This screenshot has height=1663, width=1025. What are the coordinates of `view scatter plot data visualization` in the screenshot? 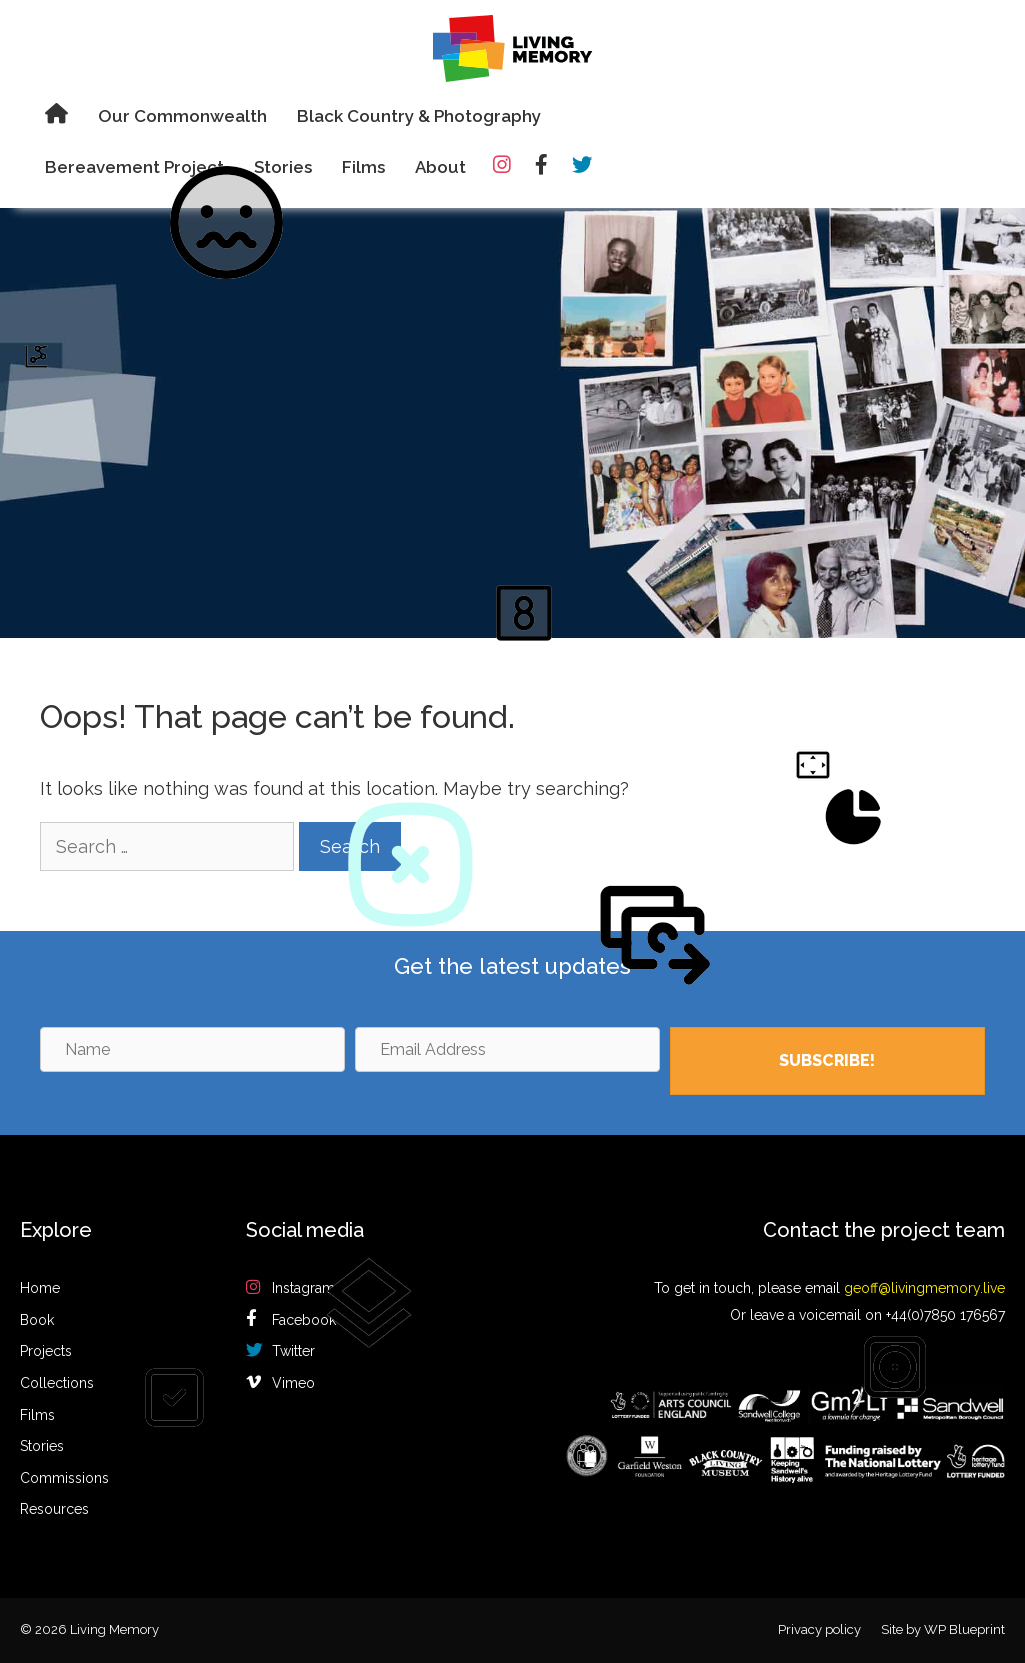 It's located at (36, 356).